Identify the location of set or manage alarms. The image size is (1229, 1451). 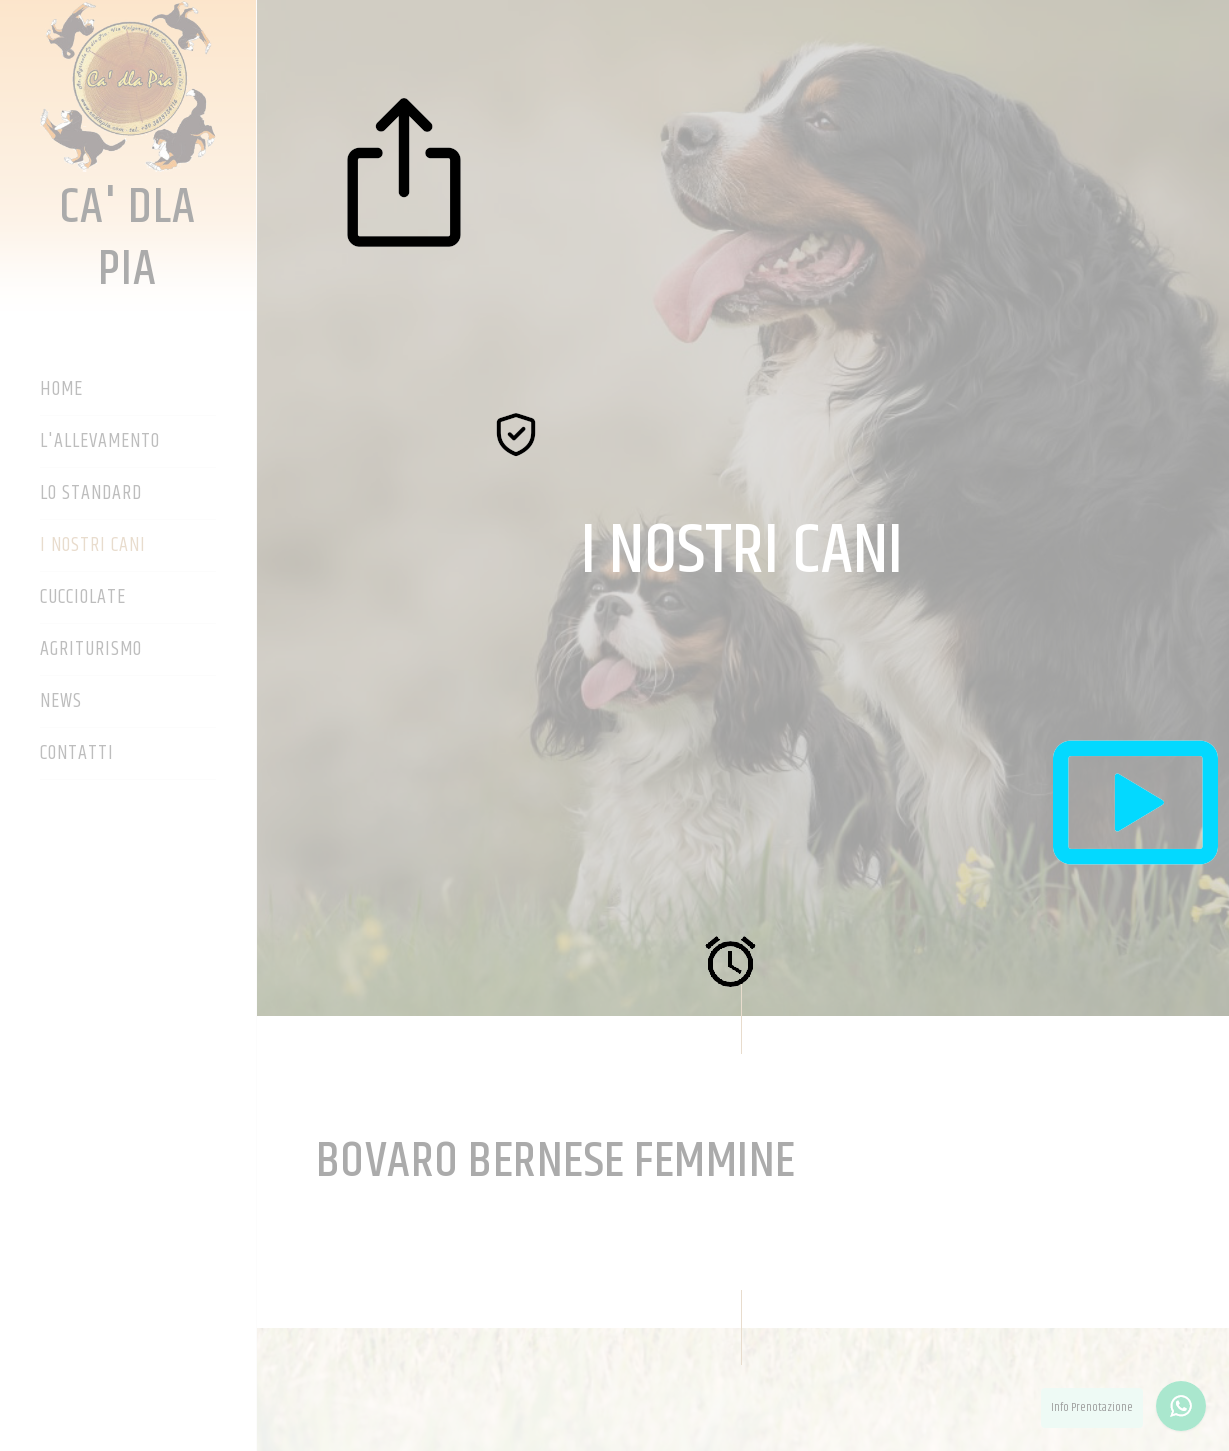
(730, 961).